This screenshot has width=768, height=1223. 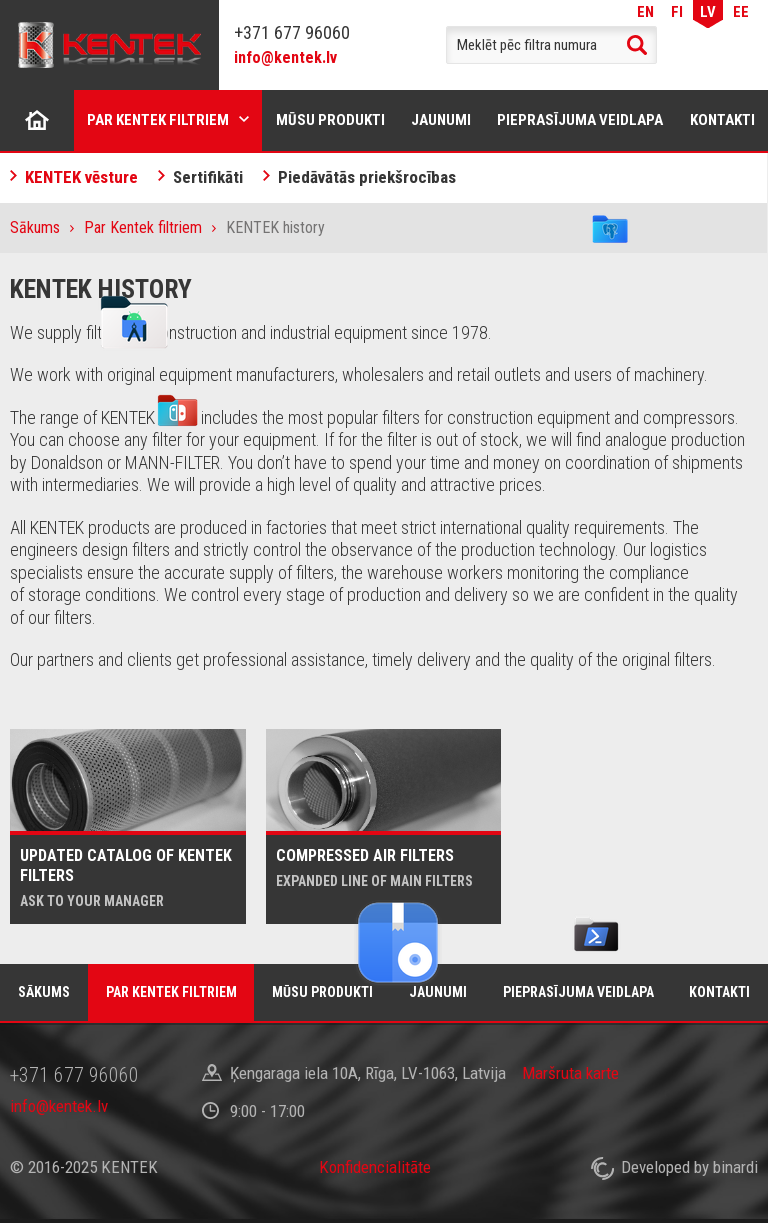 What do you see at coordinates (134, 324) in the screenshot?
I see `open android studio projects folder` at bounding box center [134, 324].